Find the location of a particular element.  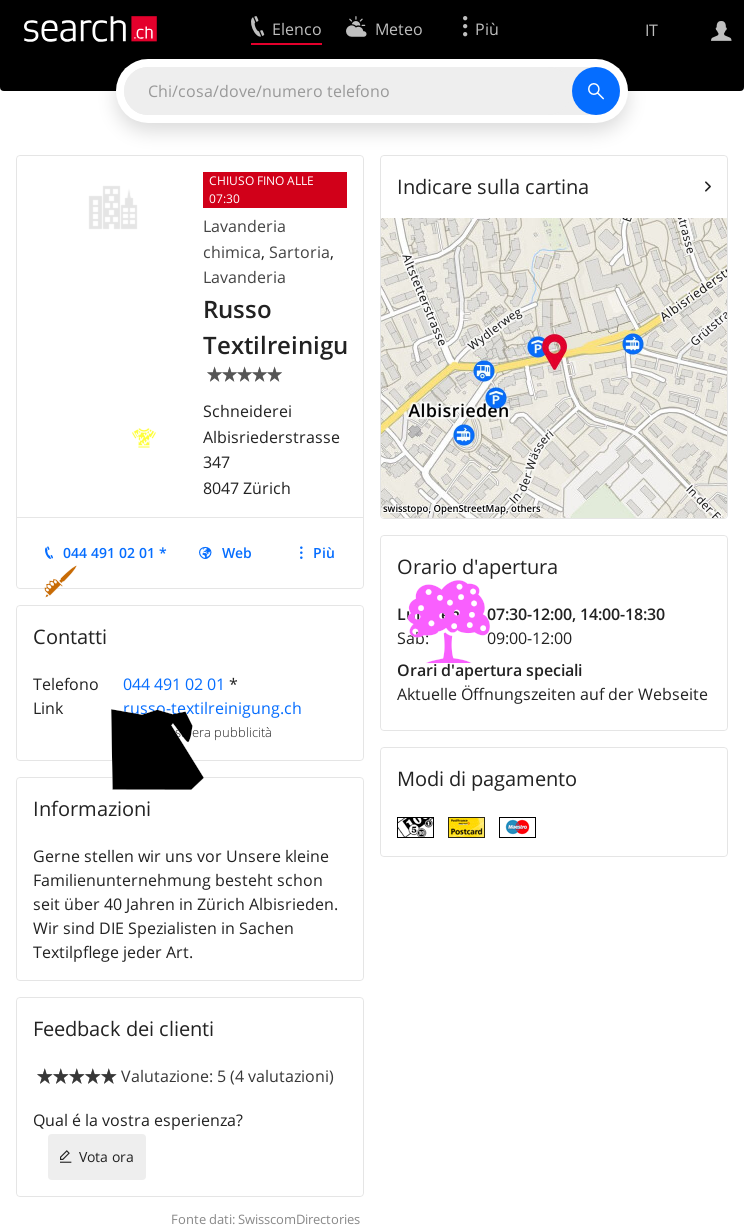

select Egypt as your region or country is located at coordinates (157, 749).